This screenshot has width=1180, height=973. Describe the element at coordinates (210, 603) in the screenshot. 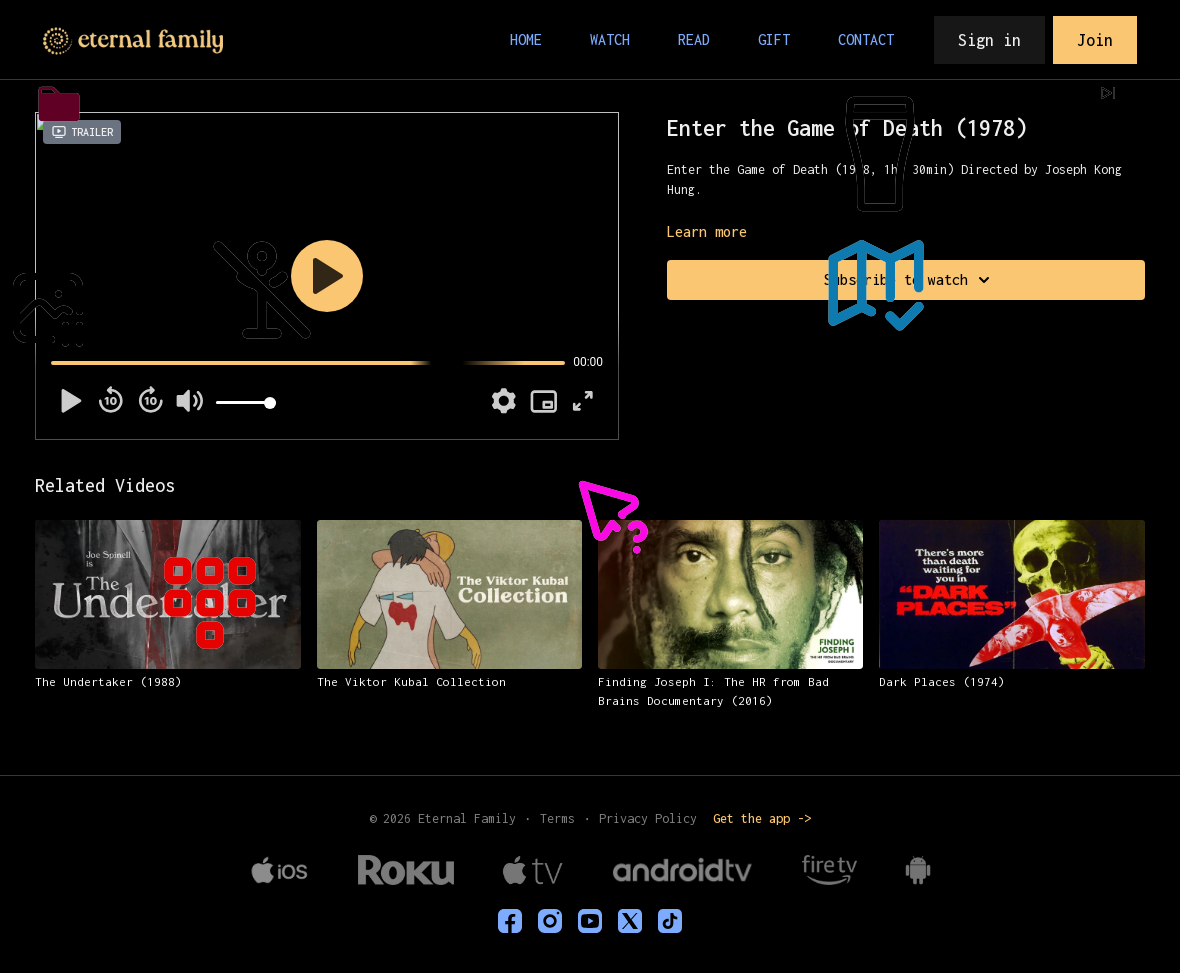

I see `open the phone dialpad` at that location.